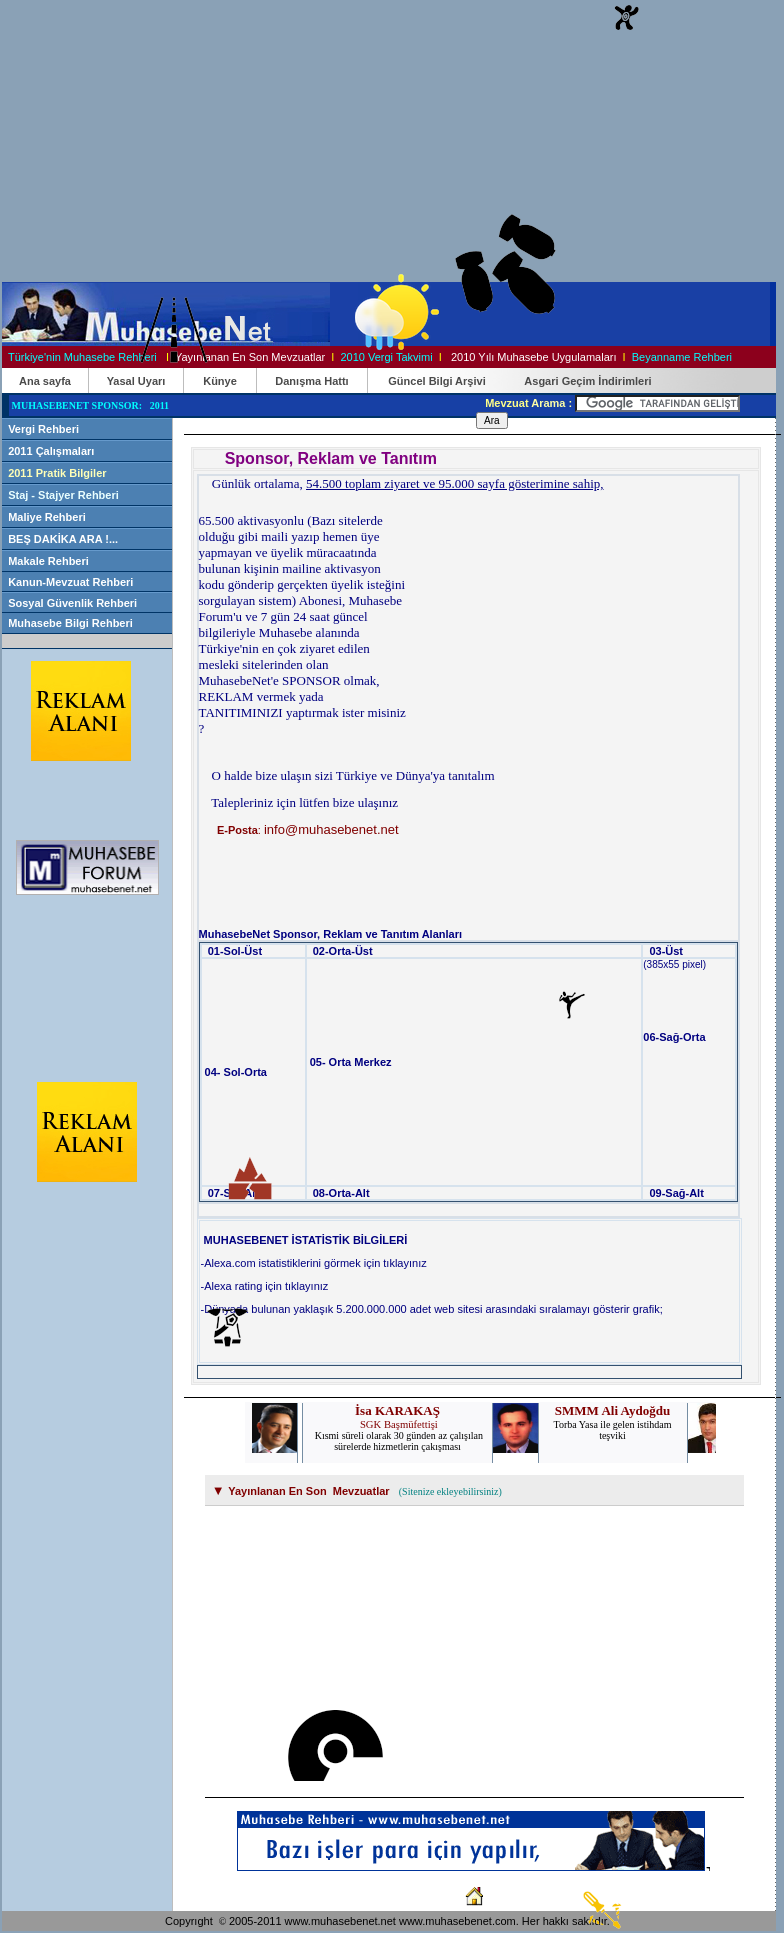  I want to click on access martial arts or combat training, so click(572, 1005).